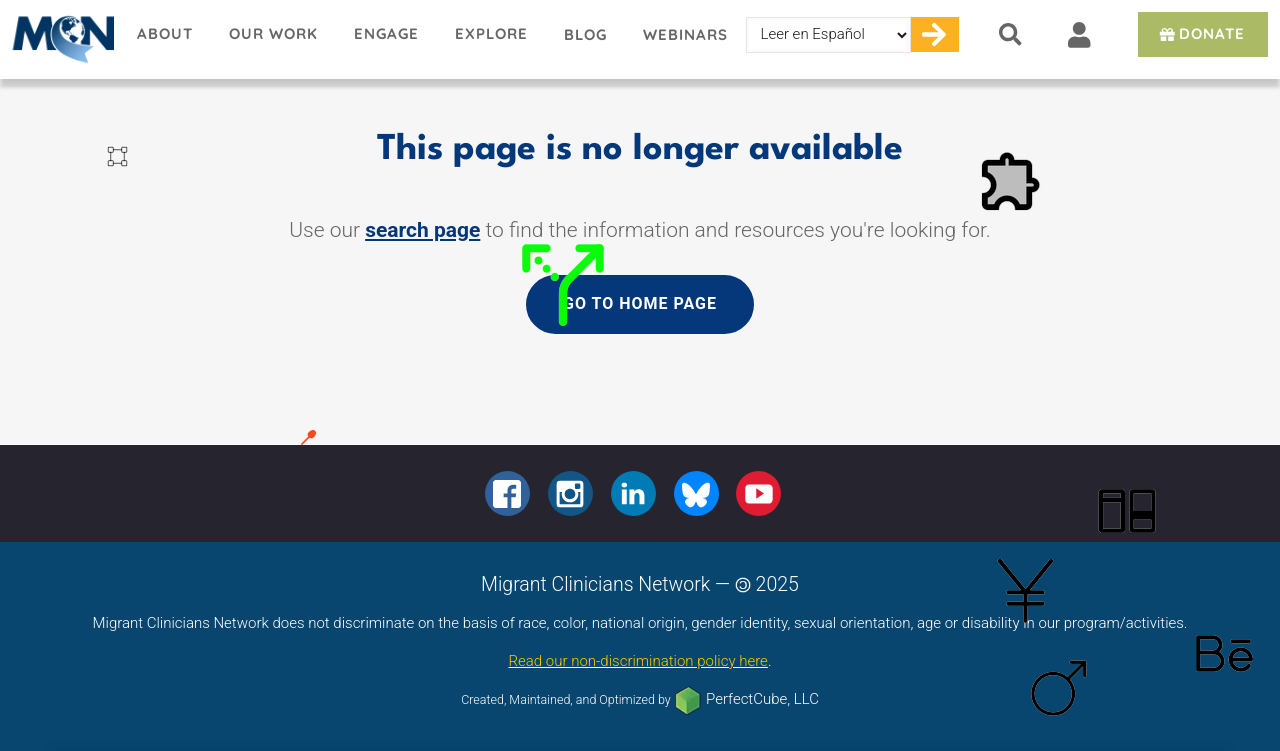  Describe the element at coordinates (308, 437) in the screenshot. I see `access food or dining settings` at that location.